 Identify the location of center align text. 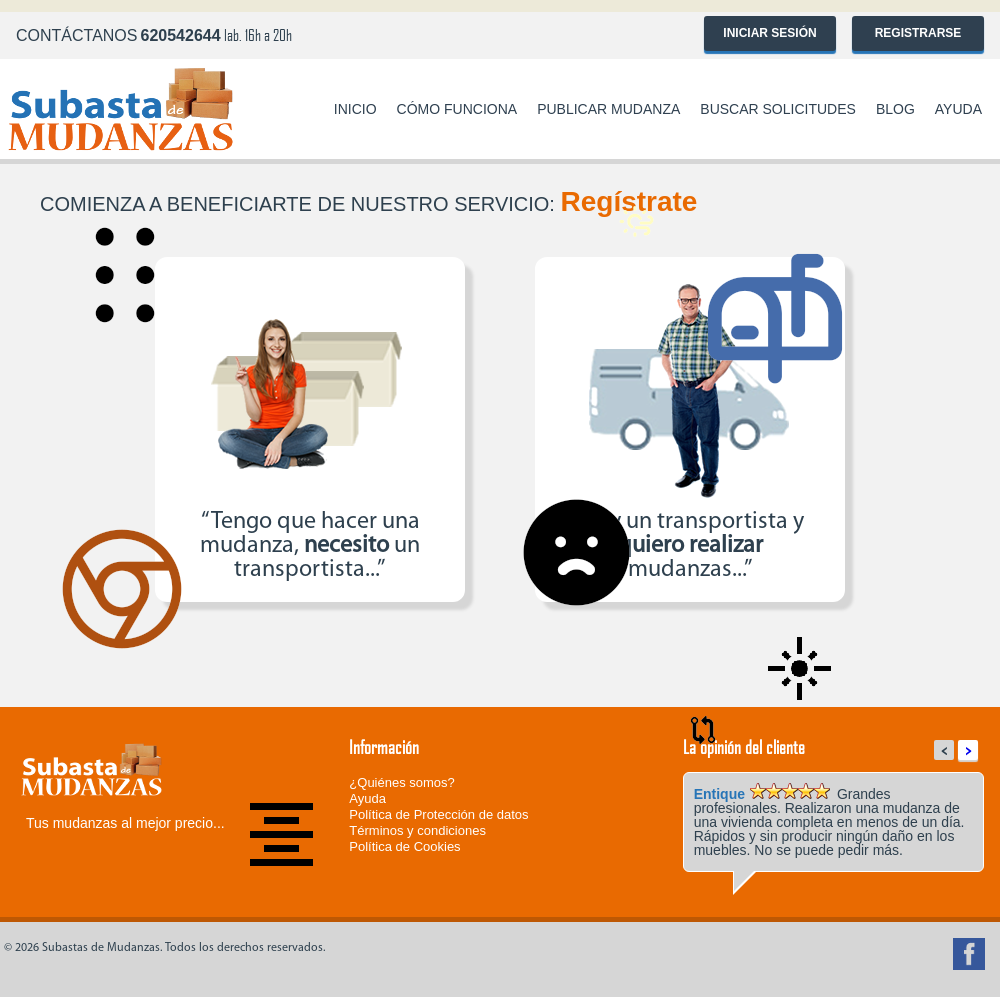
(281, 834).